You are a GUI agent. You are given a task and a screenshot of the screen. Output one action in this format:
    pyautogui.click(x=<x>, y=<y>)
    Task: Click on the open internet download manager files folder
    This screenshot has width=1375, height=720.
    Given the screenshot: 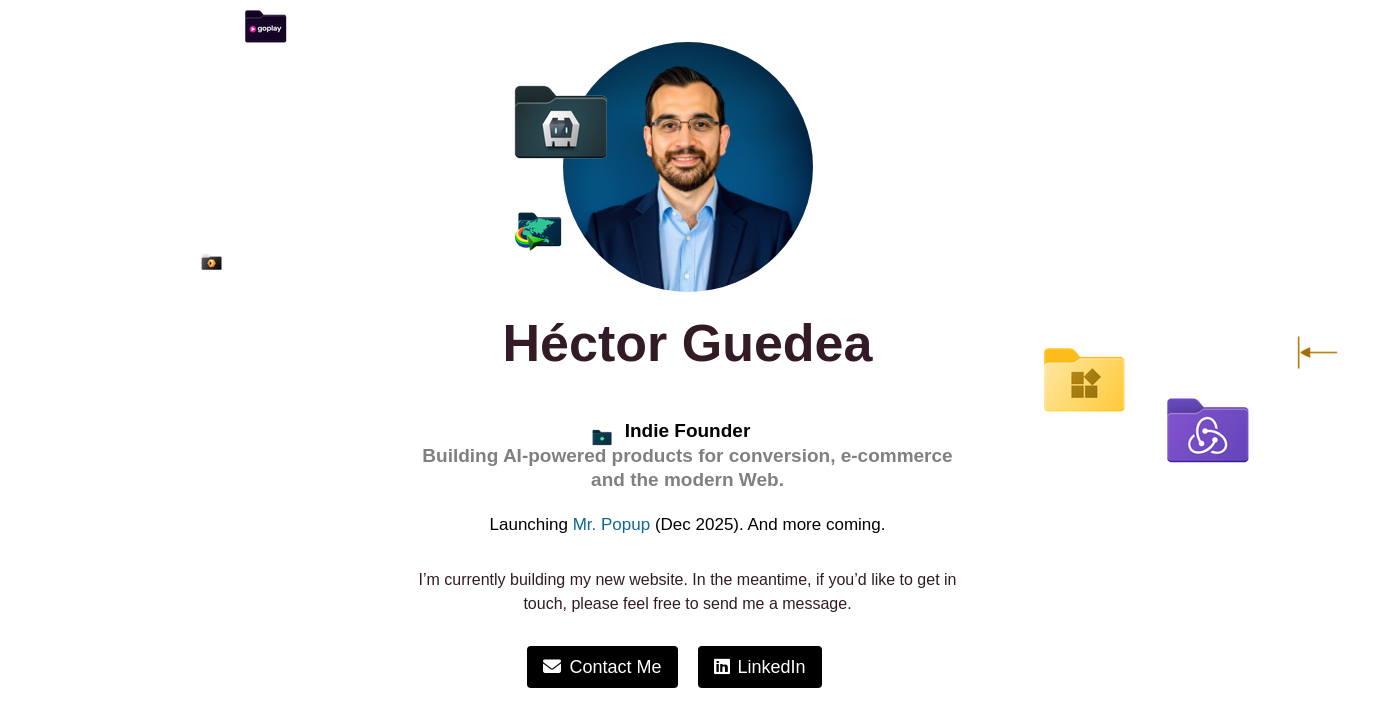 What is the action you would take?
    pyautogui.click(x=539, y=230)
    